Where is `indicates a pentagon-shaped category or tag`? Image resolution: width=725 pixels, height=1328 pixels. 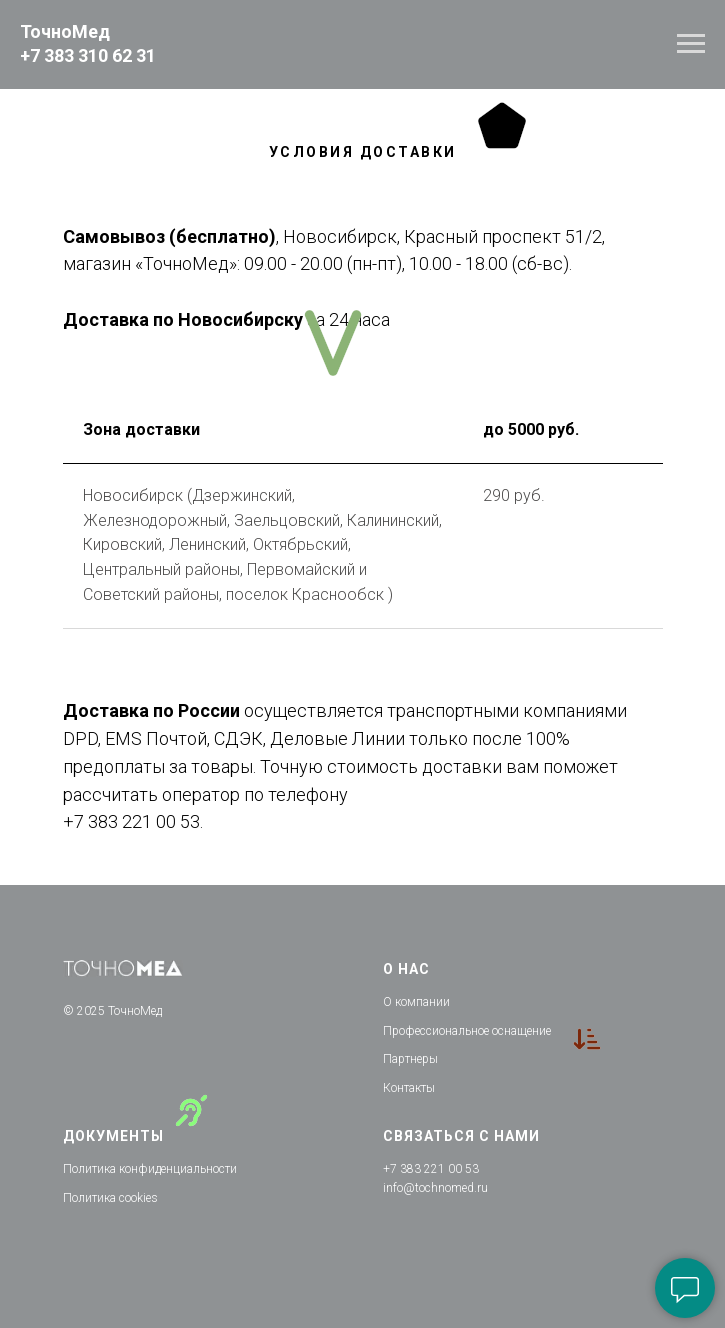
indicates a pentagon-shaped category or tag is located at coordinates (502, 126).